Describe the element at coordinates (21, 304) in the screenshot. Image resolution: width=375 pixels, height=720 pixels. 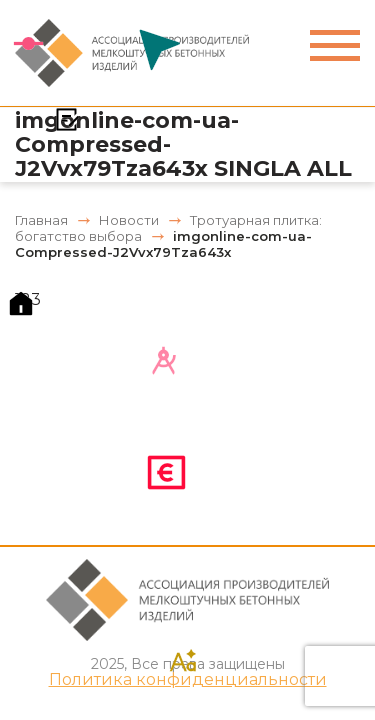
I see `navigate to the home screen` at that location.